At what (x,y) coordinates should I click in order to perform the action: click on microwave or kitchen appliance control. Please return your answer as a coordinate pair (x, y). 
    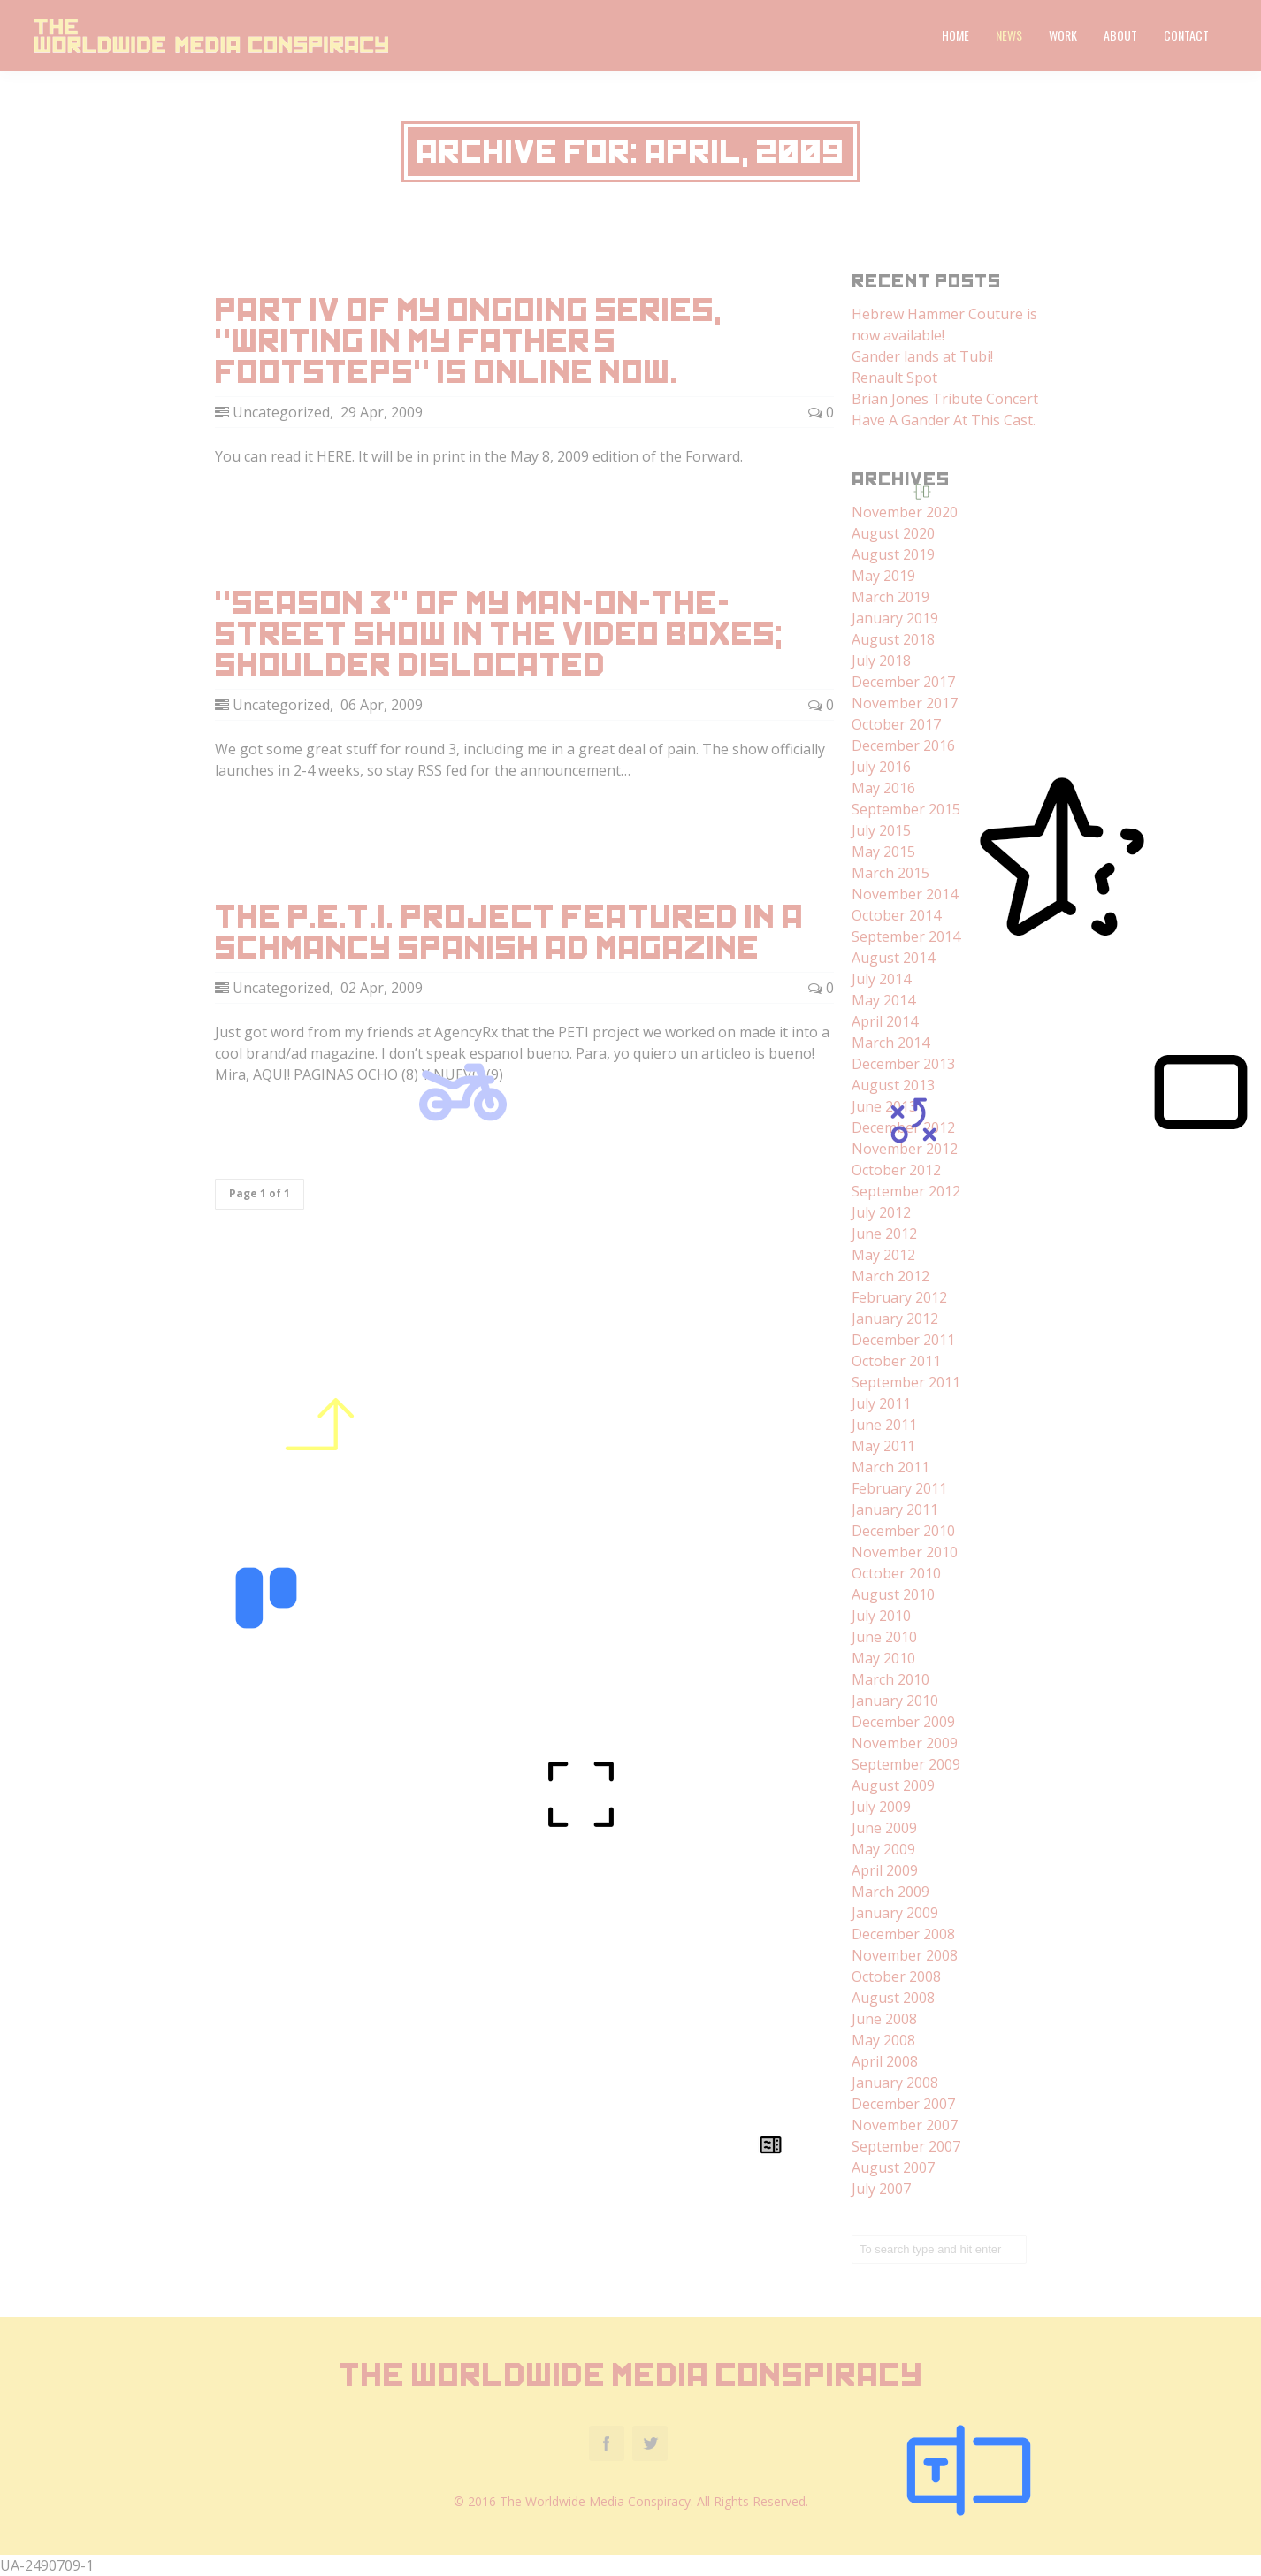
    Looking at the image, I should click on (770, 2144).